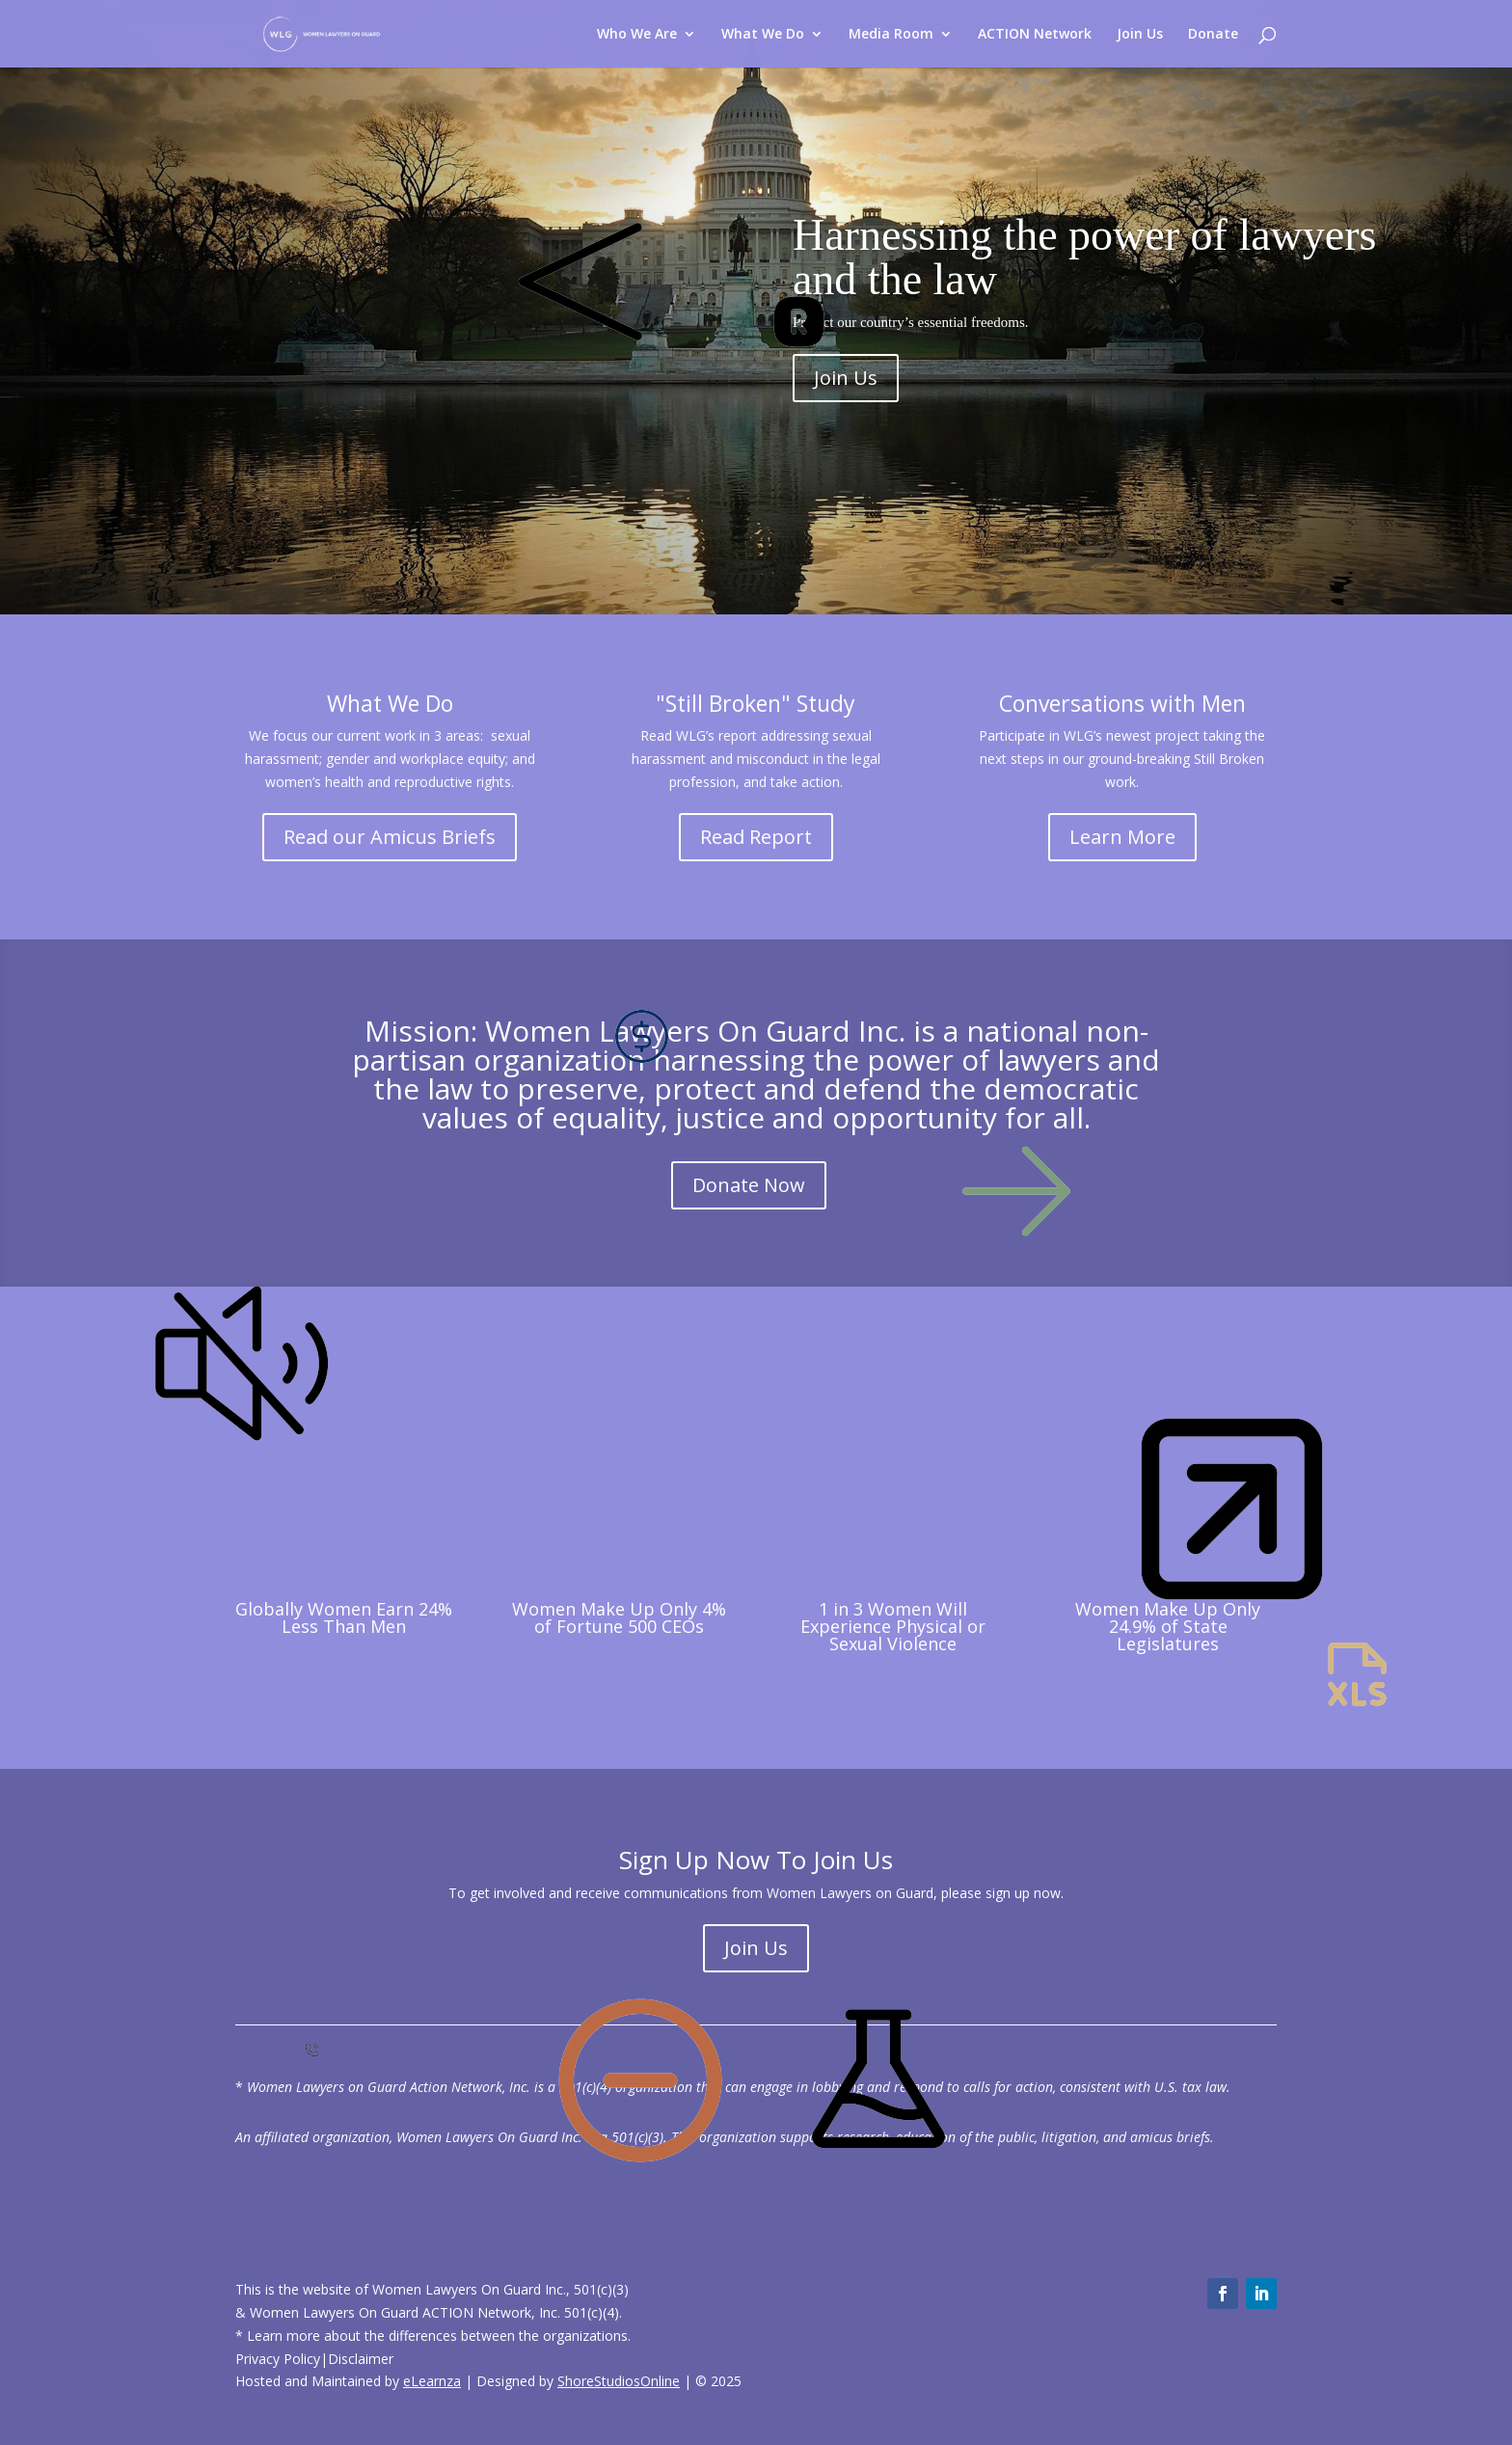  What do you see at coordinates (1016, 1191) in the screenshot?
I see `navigate to the next item or screen` at bounding box center [1016, 1191].